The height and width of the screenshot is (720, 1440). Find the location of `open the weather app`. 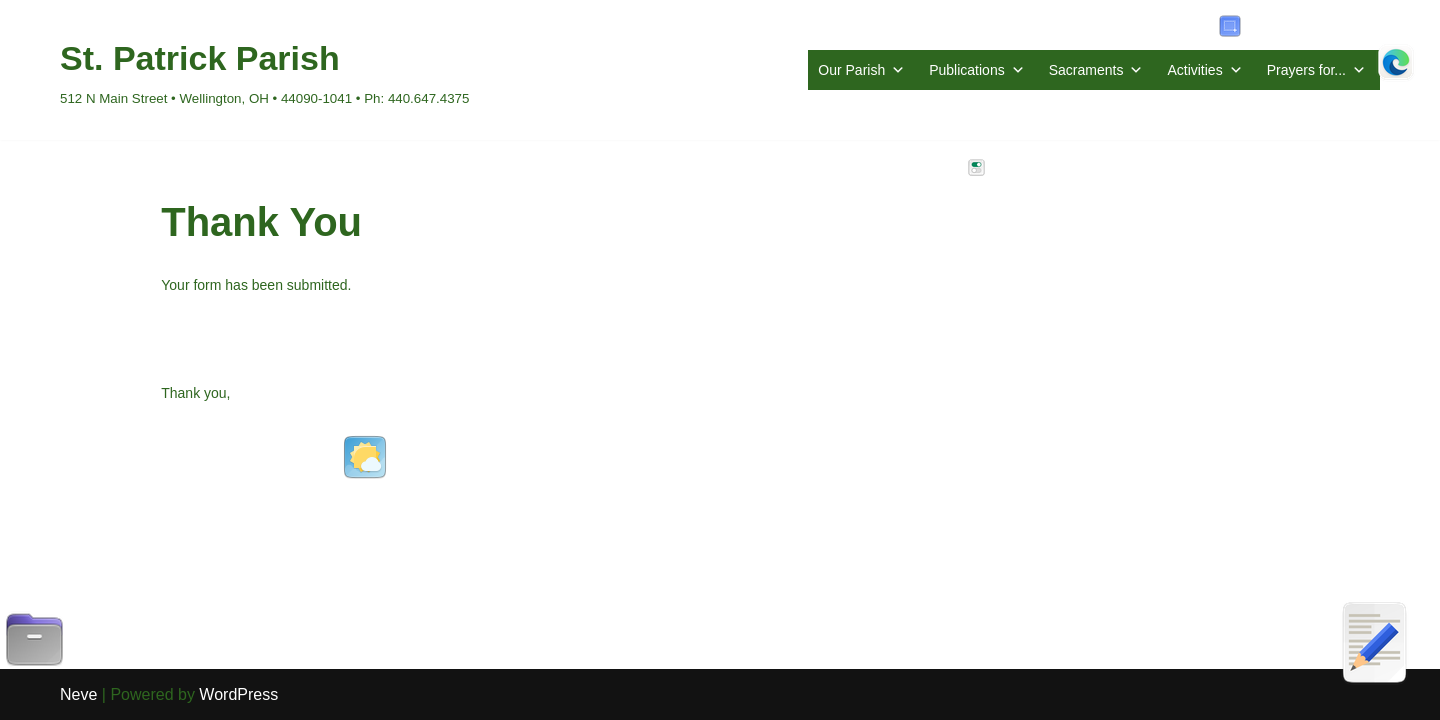

open the weather app is located at coordinates (365, 457).